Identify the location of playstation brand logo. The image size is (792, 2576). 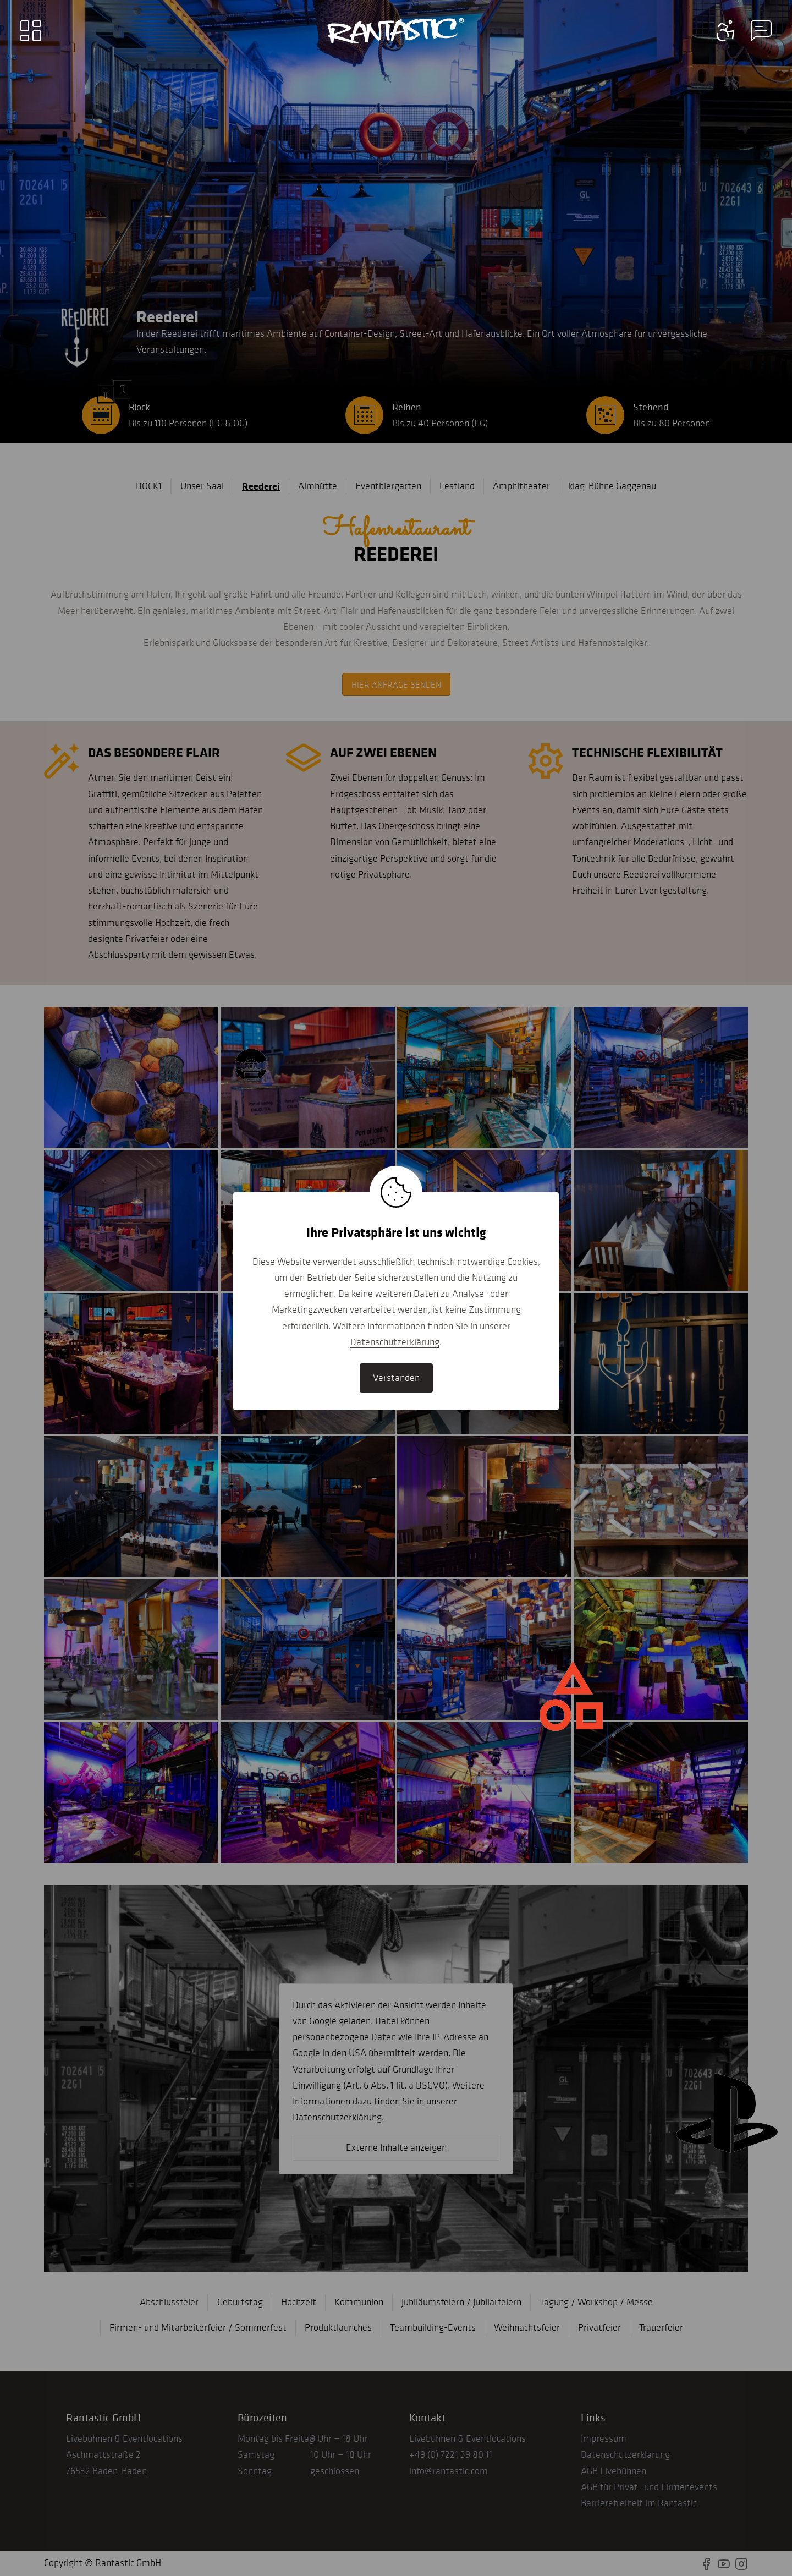
(727, 2113).